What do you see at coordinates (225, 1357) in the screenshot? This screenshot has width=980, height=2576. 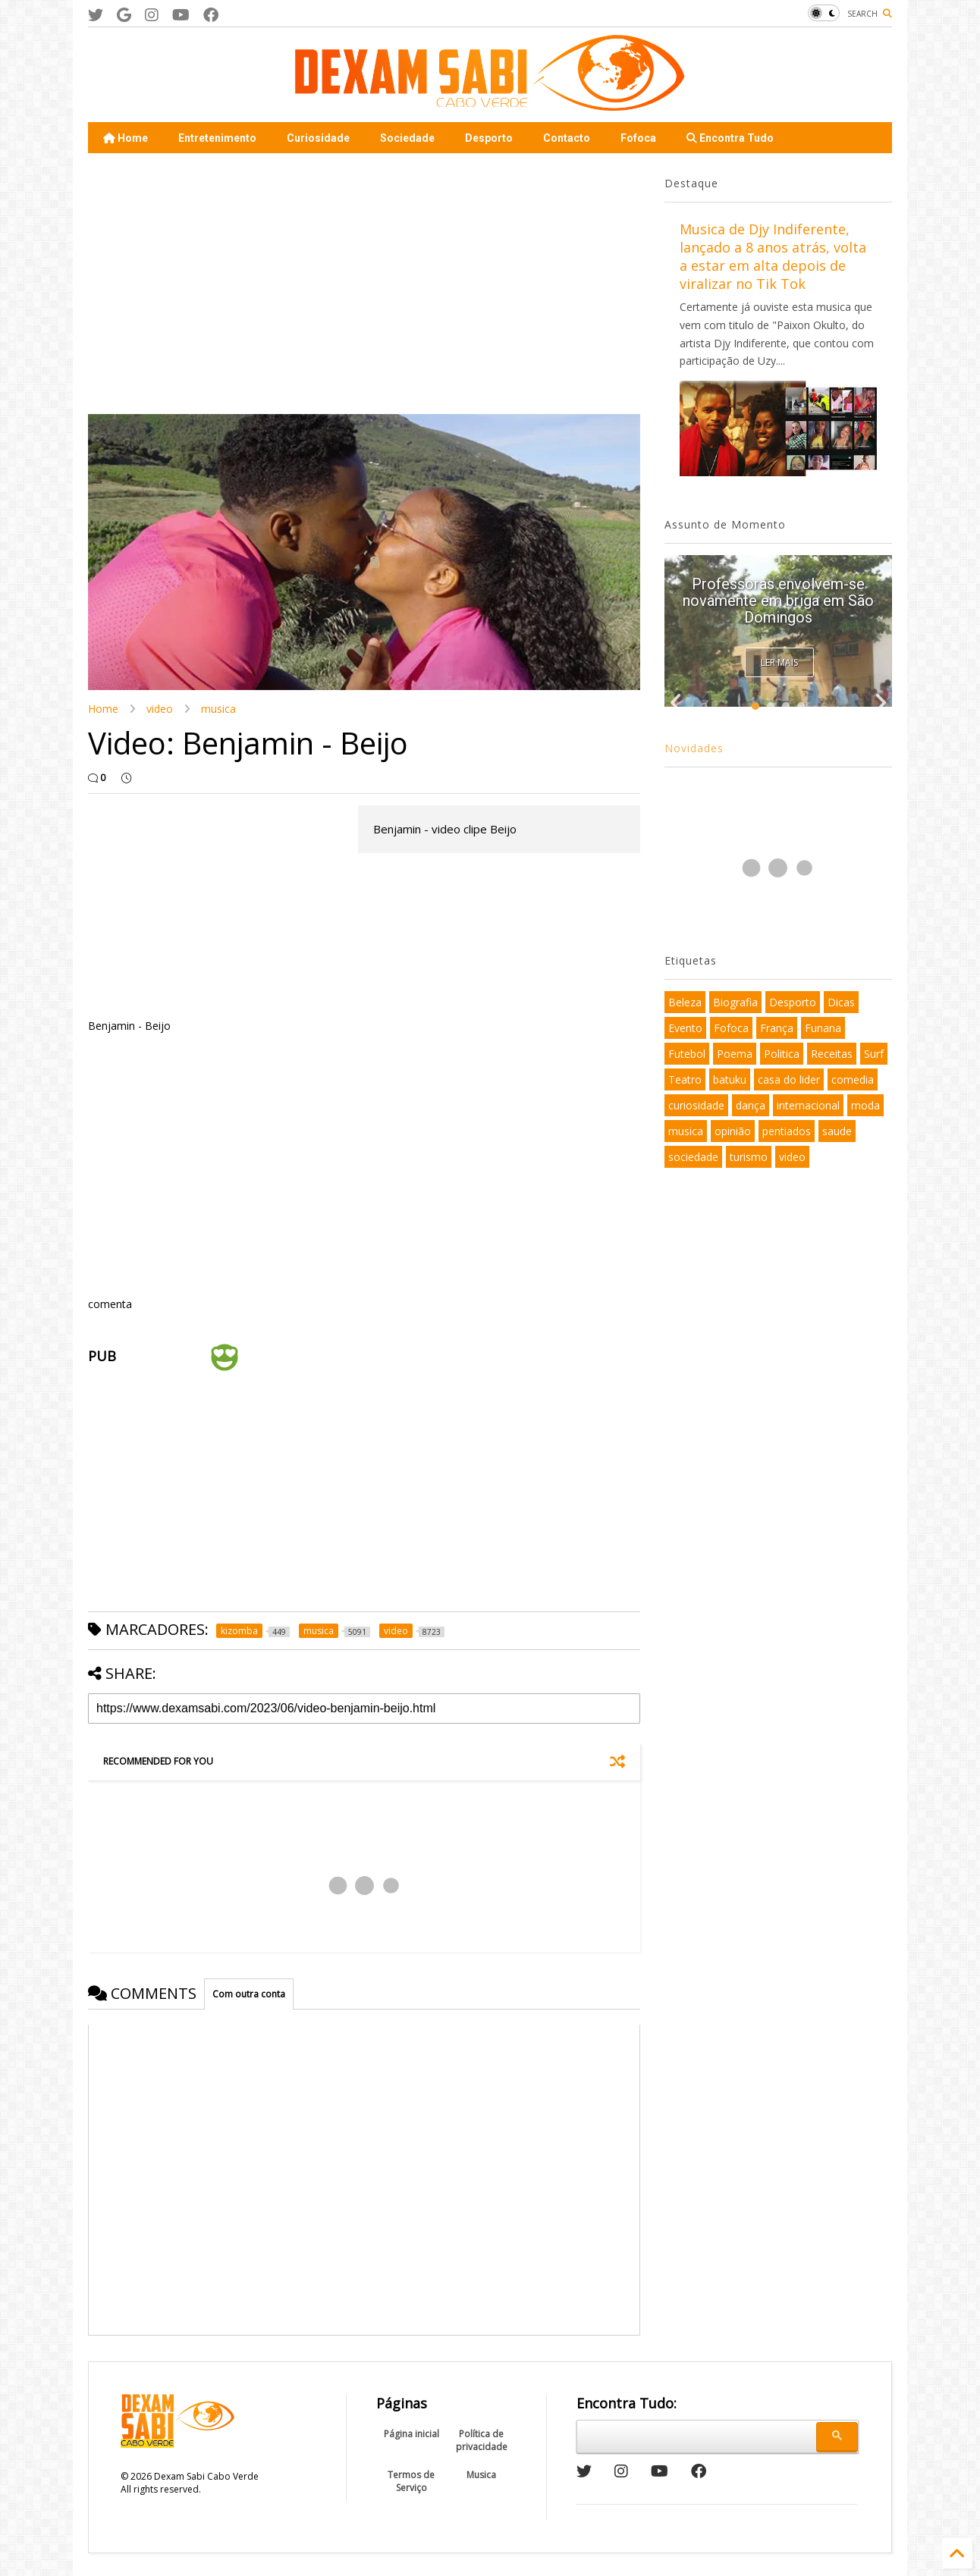 I see `react to a message with love` at bounding box center [225, 1357].